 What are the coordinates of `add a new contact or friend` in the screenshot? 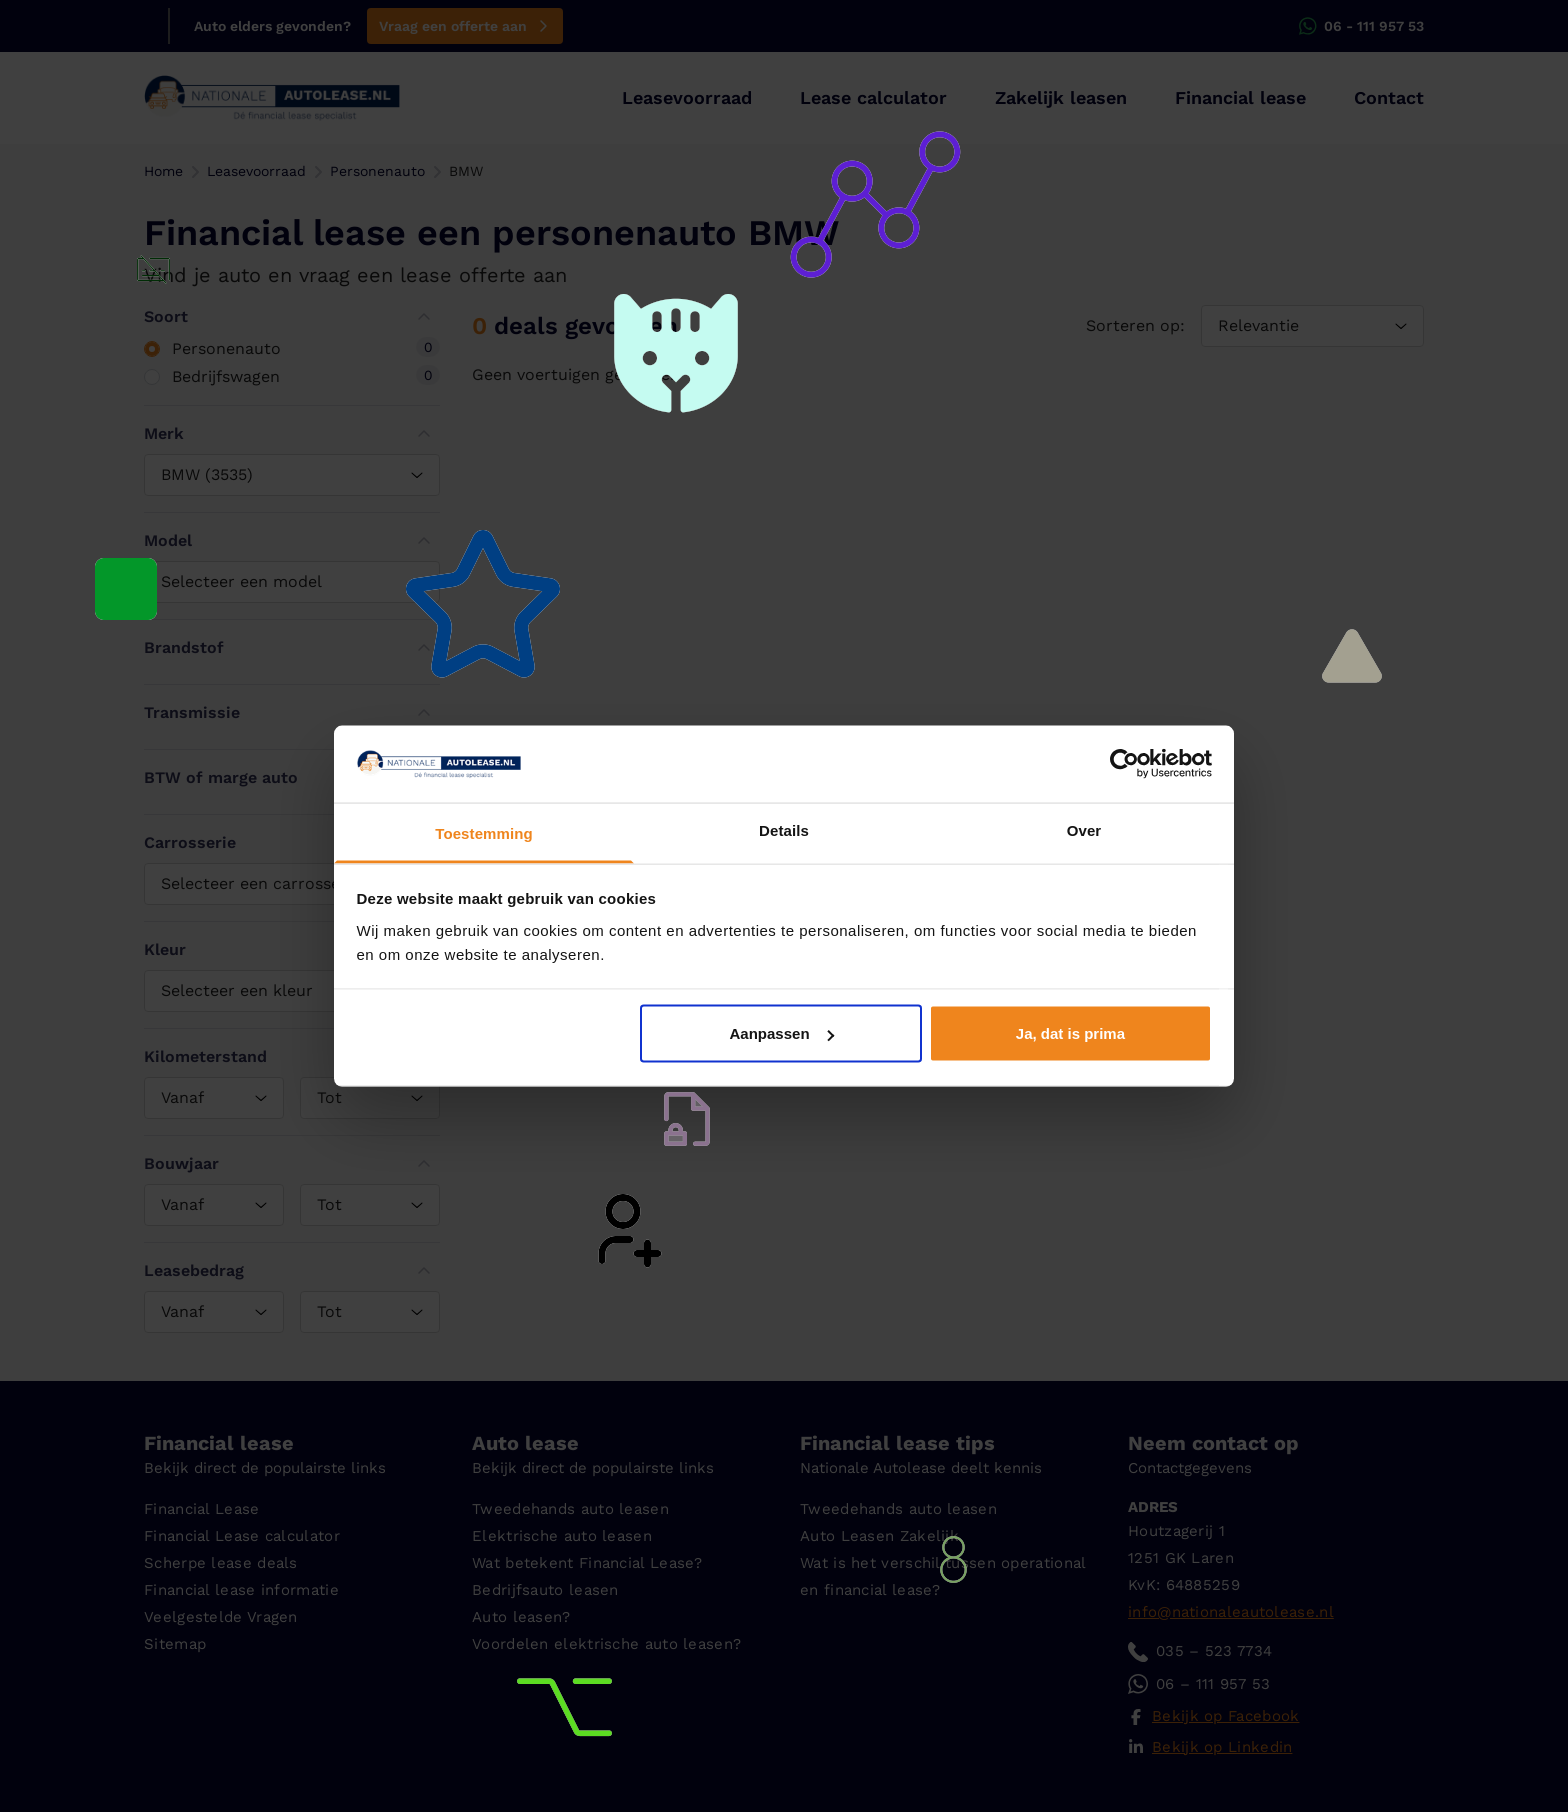 It's located at (623, 1229).